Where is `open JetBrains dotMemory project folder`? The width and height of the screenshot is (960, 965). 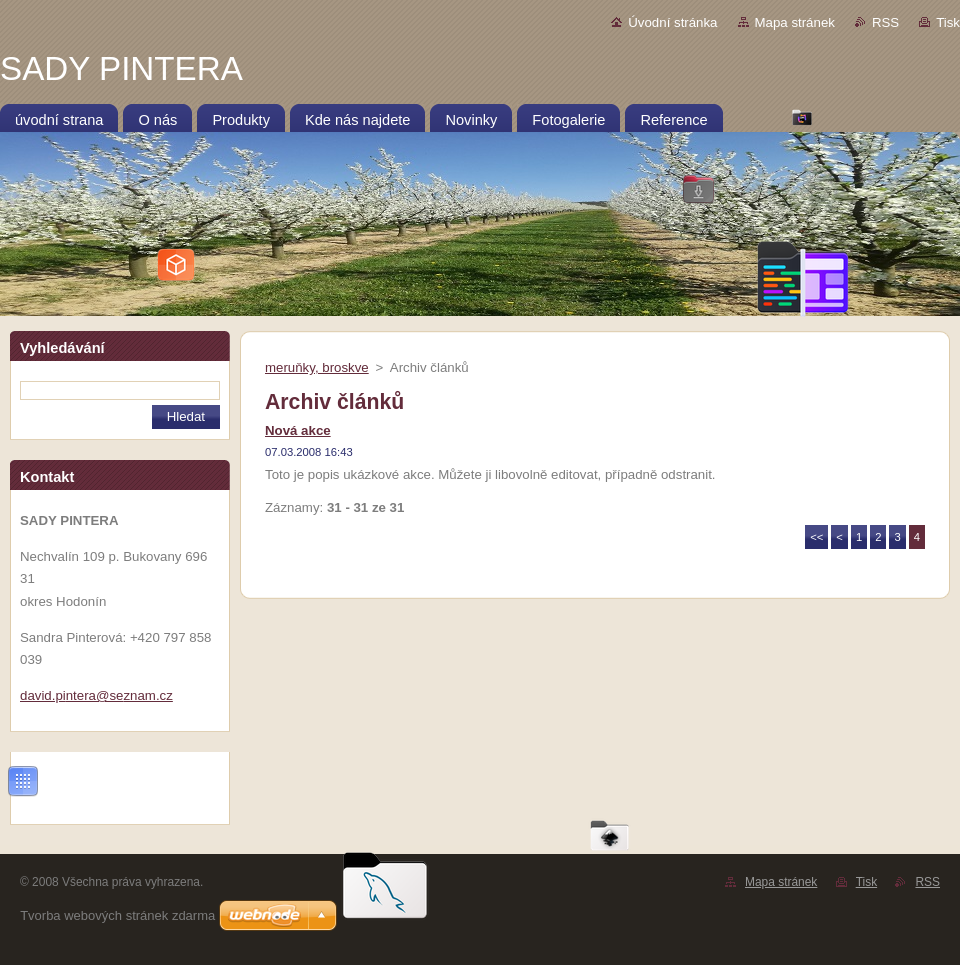 open JetBrains dotMemory project folder is located at coordinates (802, 118).